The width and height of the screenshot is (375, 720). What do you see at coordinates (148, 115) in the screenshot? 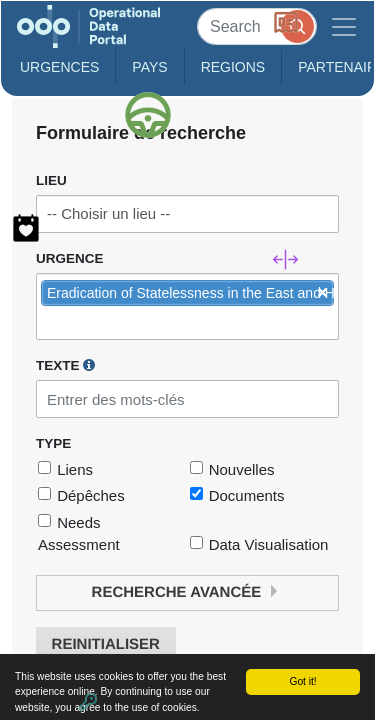
I see `access driving or navigation mode` at bounding box center [148, 115].